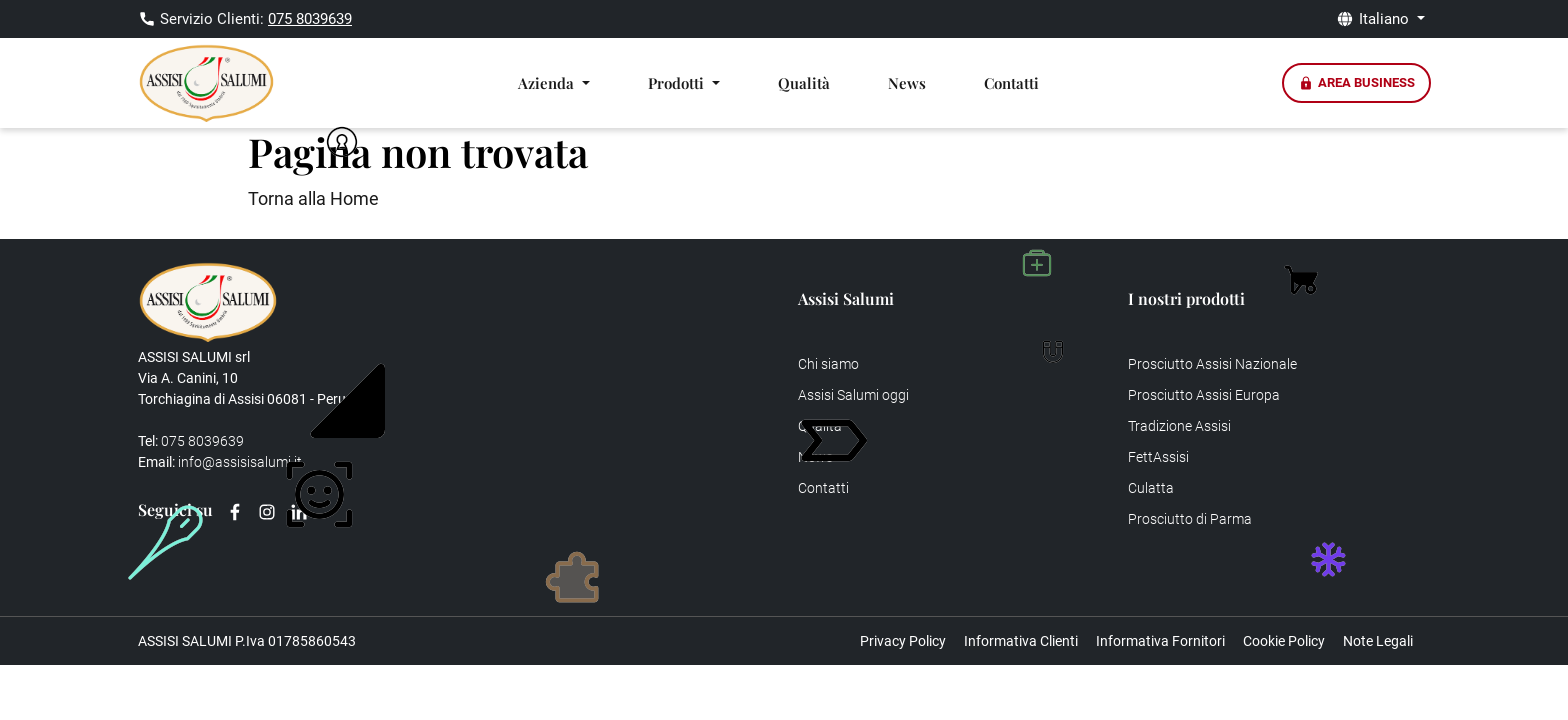  Describe the element at coordinates (1302, 280) in the screenshot. I see `access gardening tools or supplies` at that location.